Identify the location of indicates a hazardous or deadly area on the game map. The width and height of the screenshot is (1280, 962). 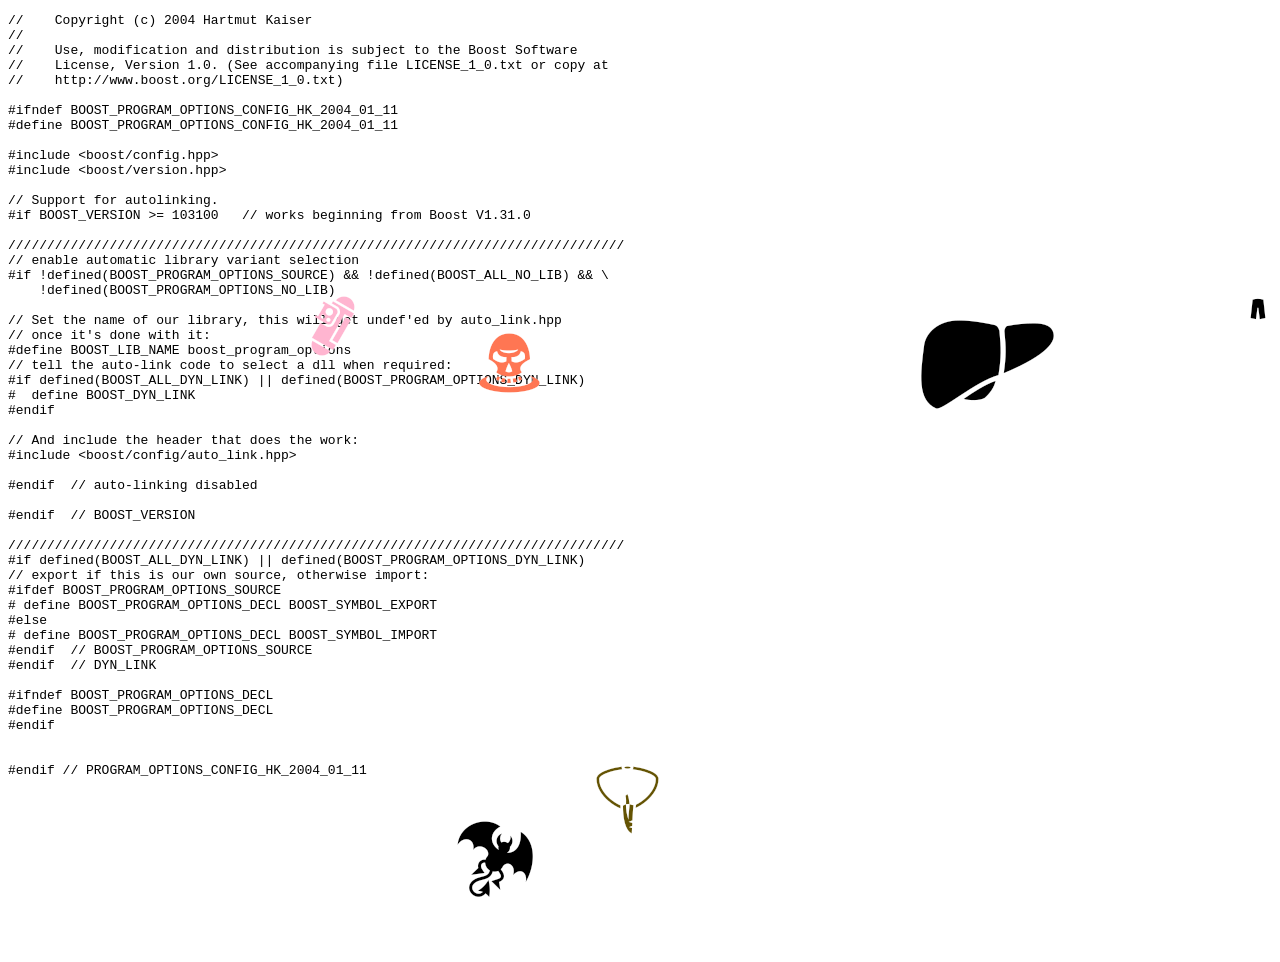
(509, 363).